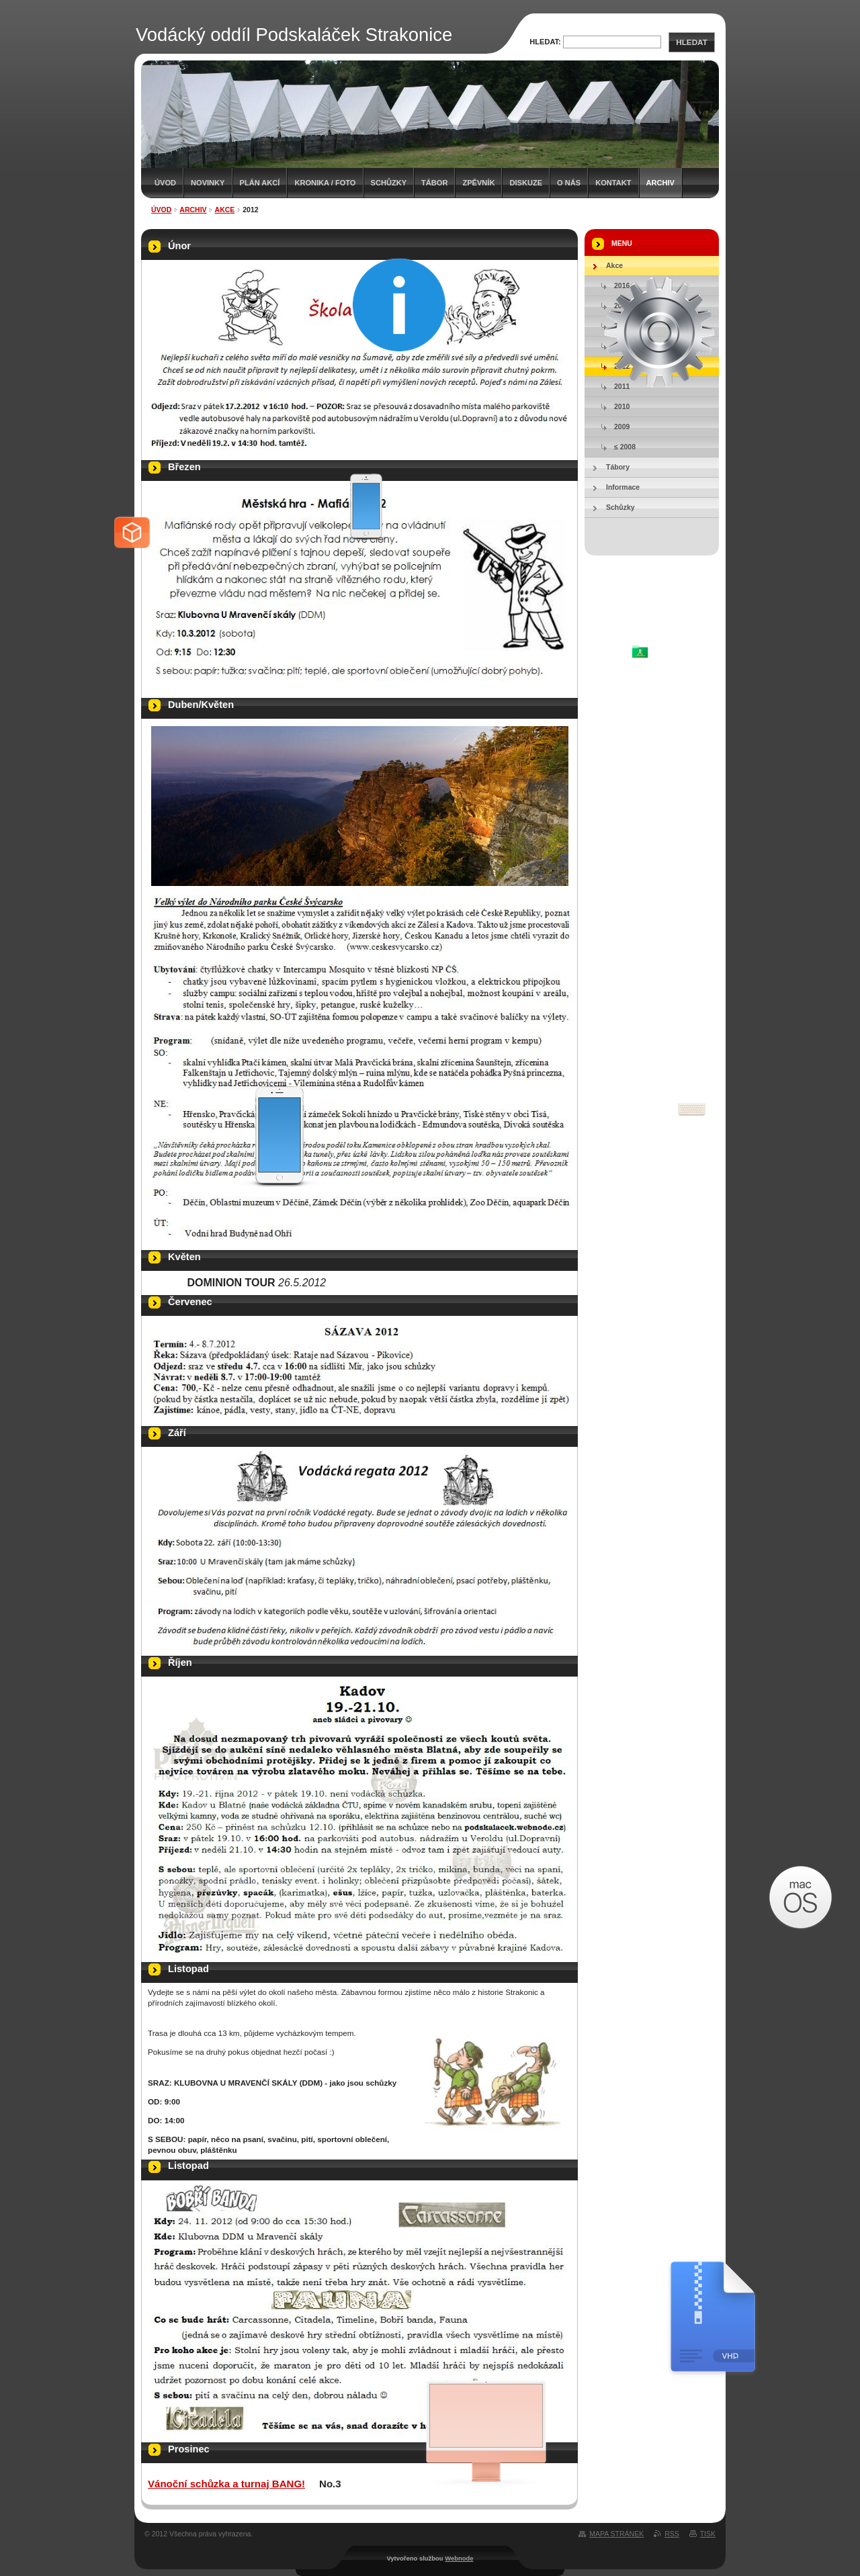  What do you see at coordinates (659, 332) in the screenshot?
I see `access behavior settings in the media library` at bounding box center [659, 332].